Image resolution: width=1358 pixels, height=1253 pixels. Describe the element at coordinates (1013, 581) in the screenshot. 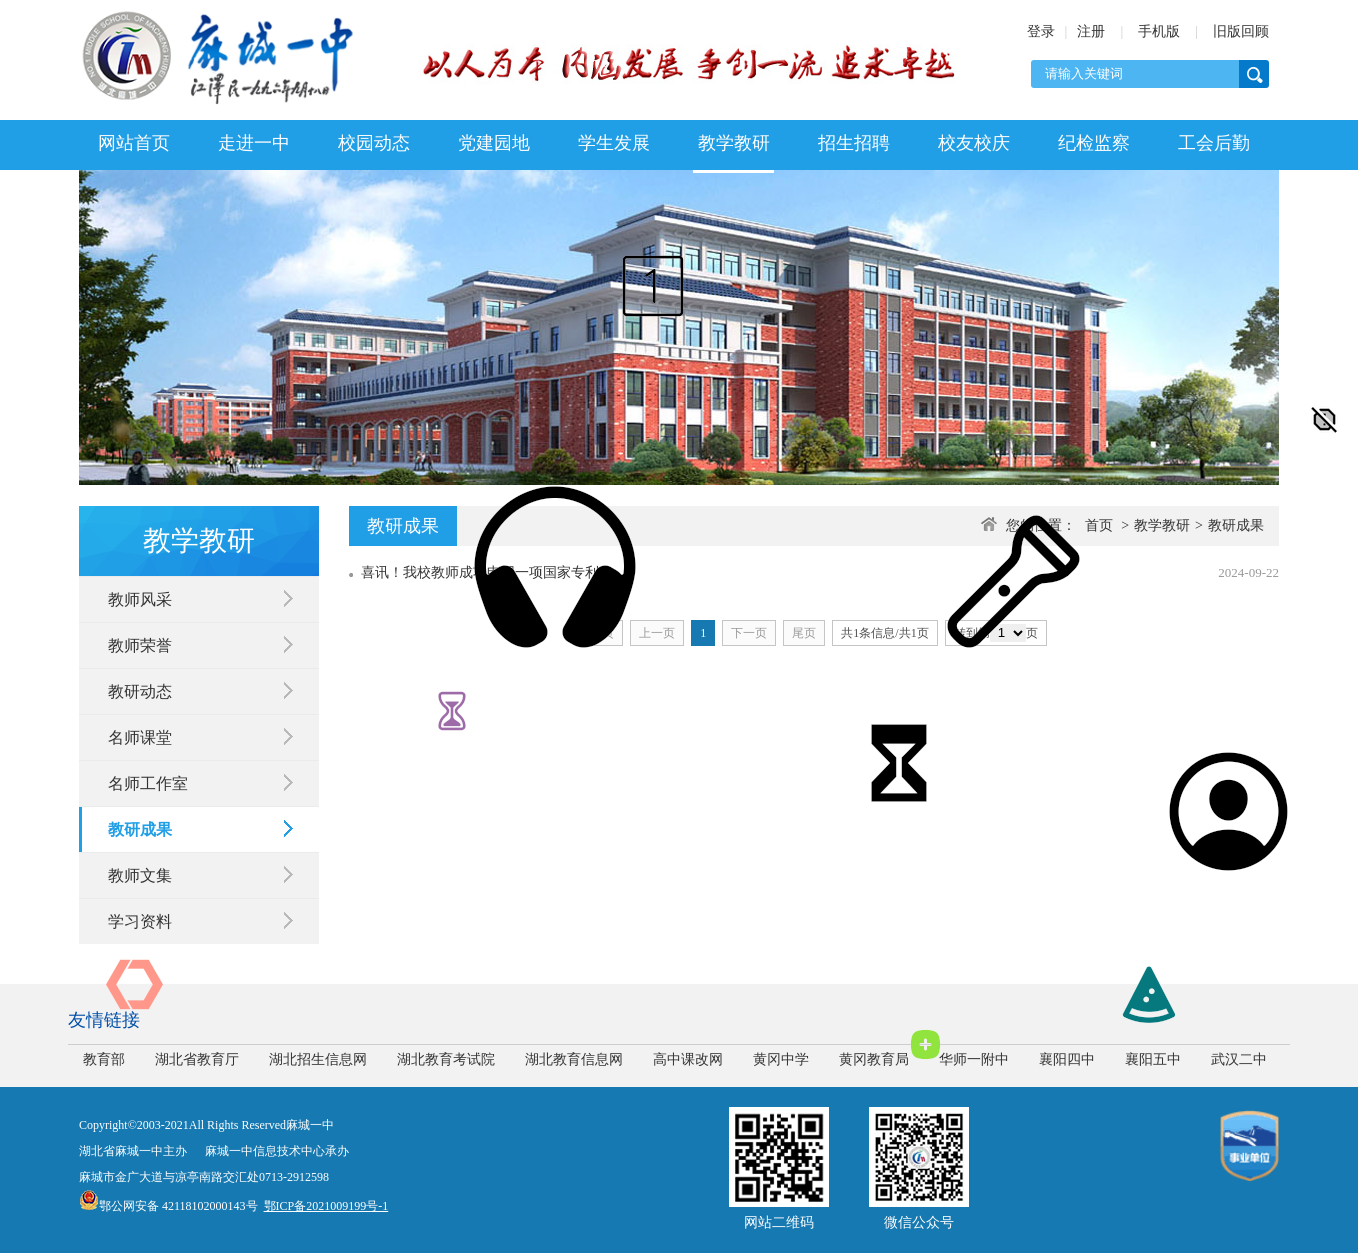

I see `toggle flashlight on/off` at that location.